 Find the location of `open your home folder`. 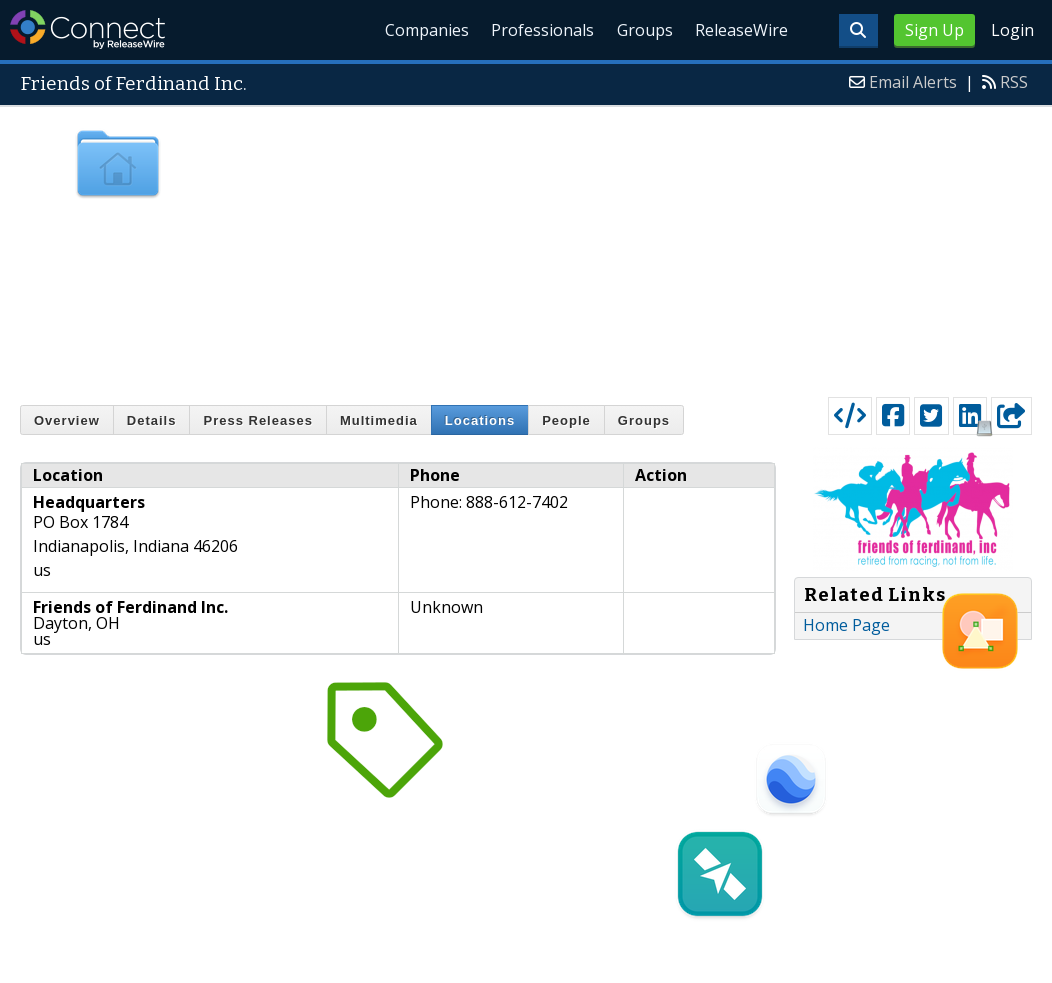

open your home folder is located at coordinates (118, 163).